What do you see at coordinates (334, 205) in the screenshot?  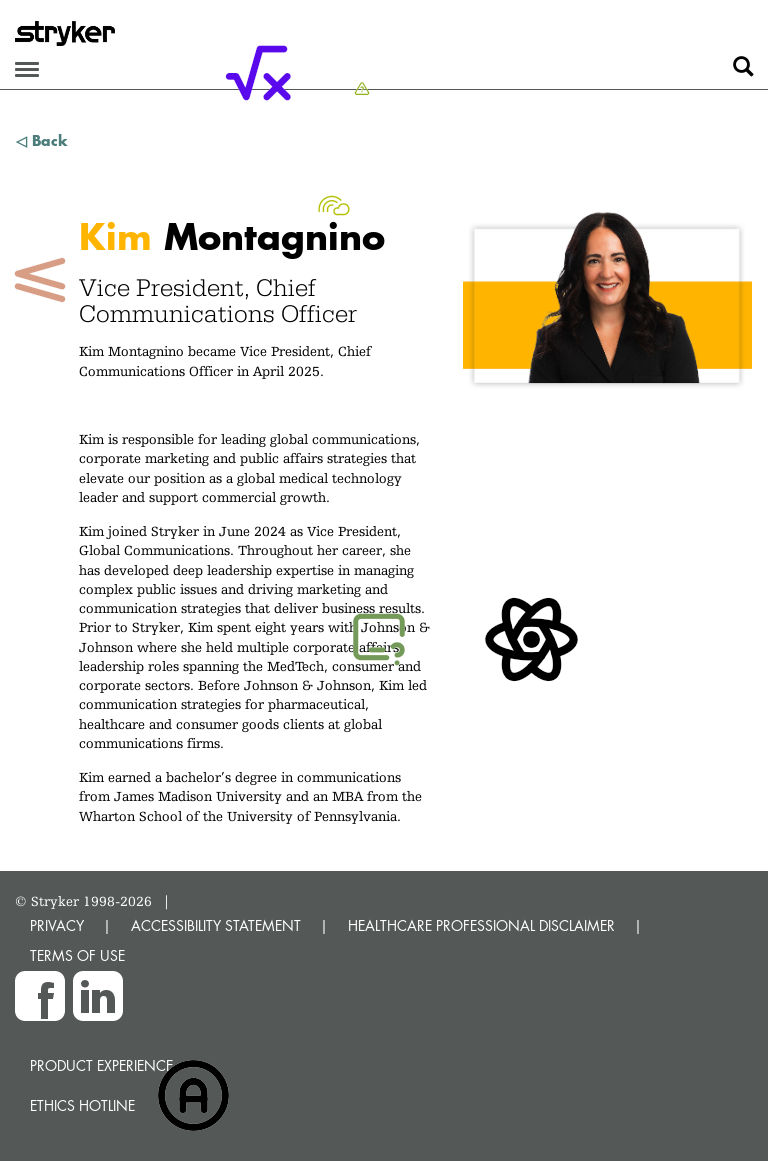 I see `view weather conditions` at bounding box center [334, 205].